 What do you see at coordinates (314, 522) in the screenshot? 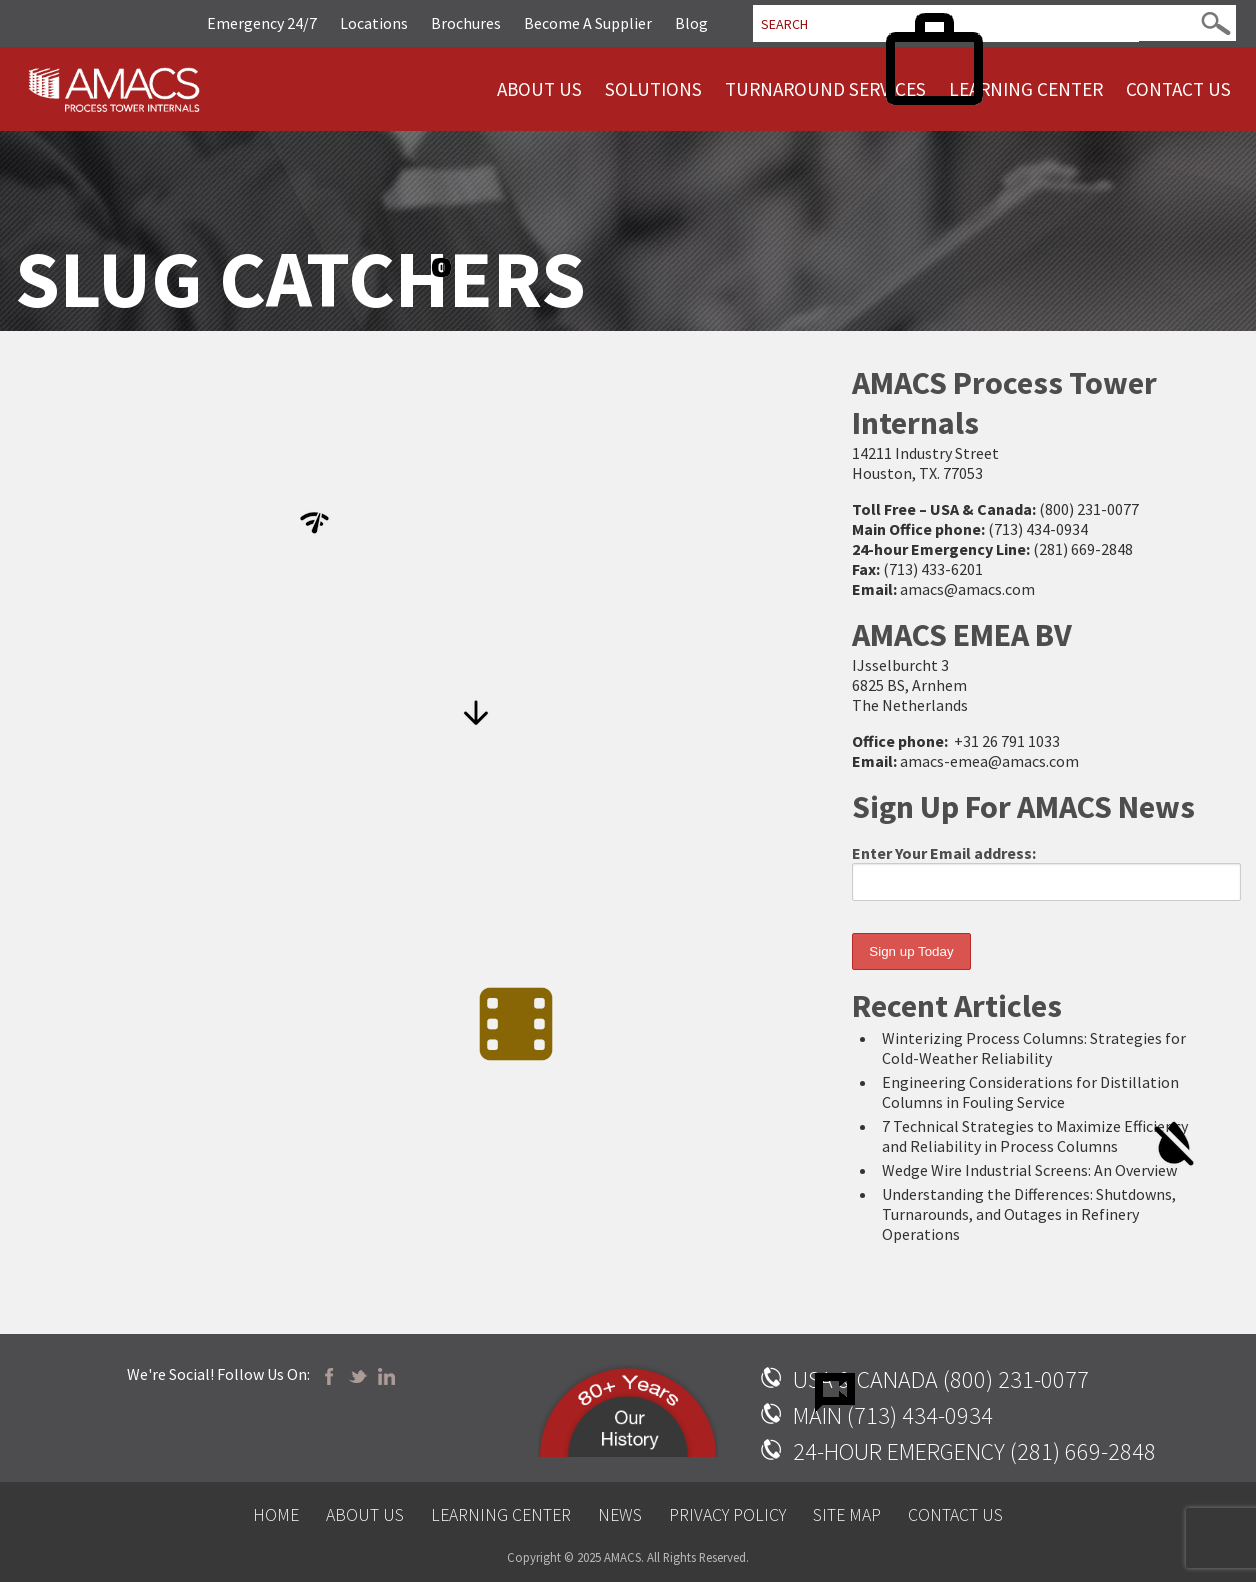
I see `check network connection status` at bounding box center [314, 522].